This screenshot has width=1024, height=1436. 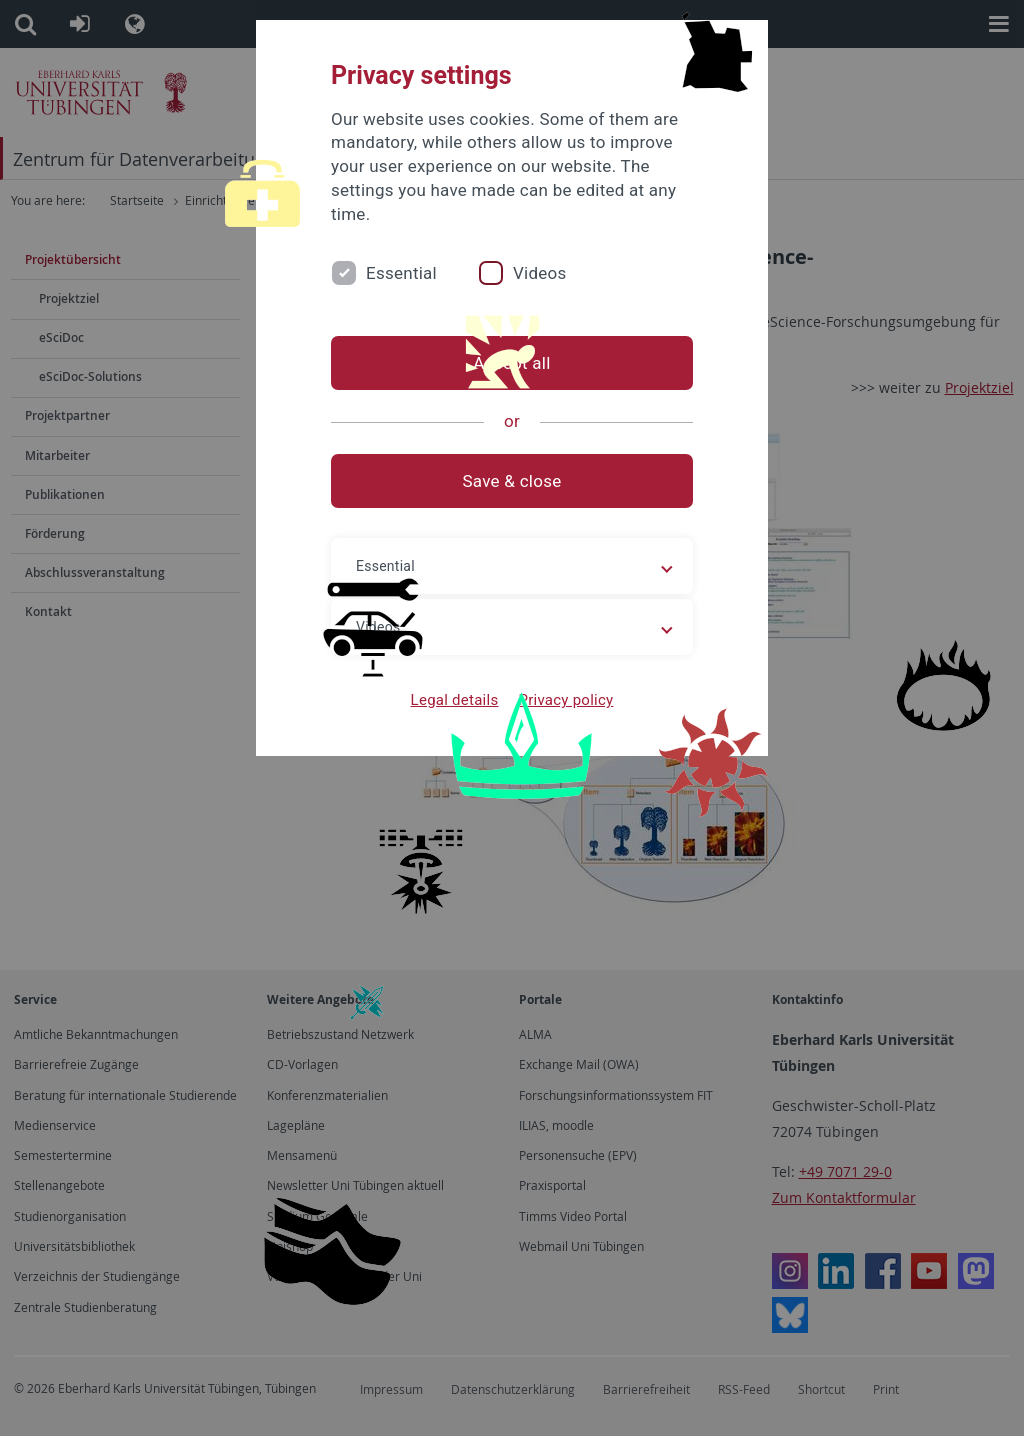 What do you see at coordinates (332, 1251) in the screenshot?
I see `wooden clogs footwear item in a game inventory` at bounding box center [332, 1251].